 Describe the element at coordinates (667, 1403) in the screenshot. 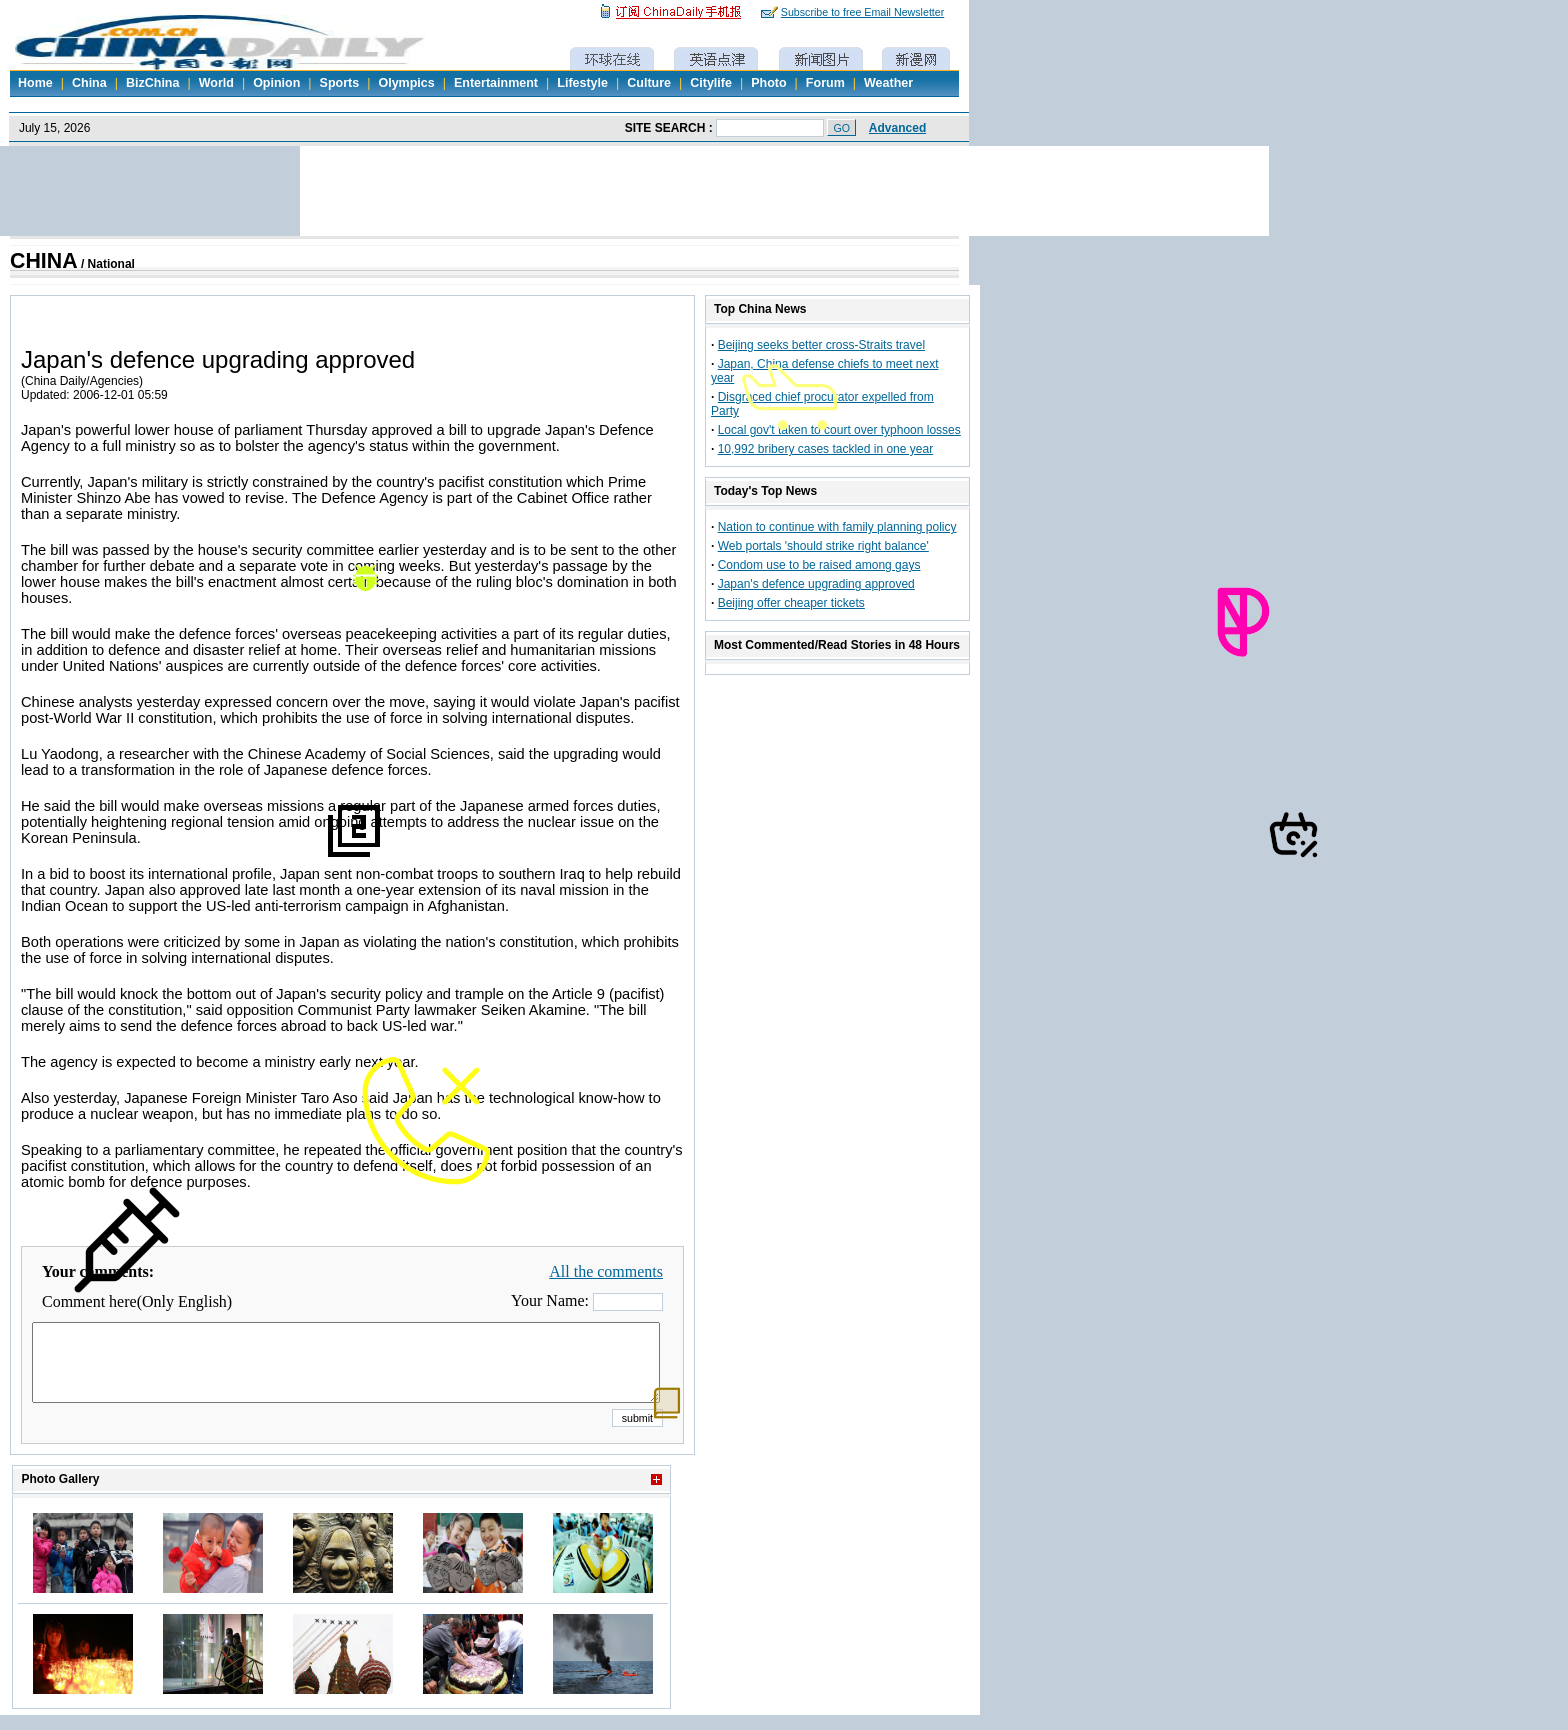

I see `open a book or reading view` at that location.